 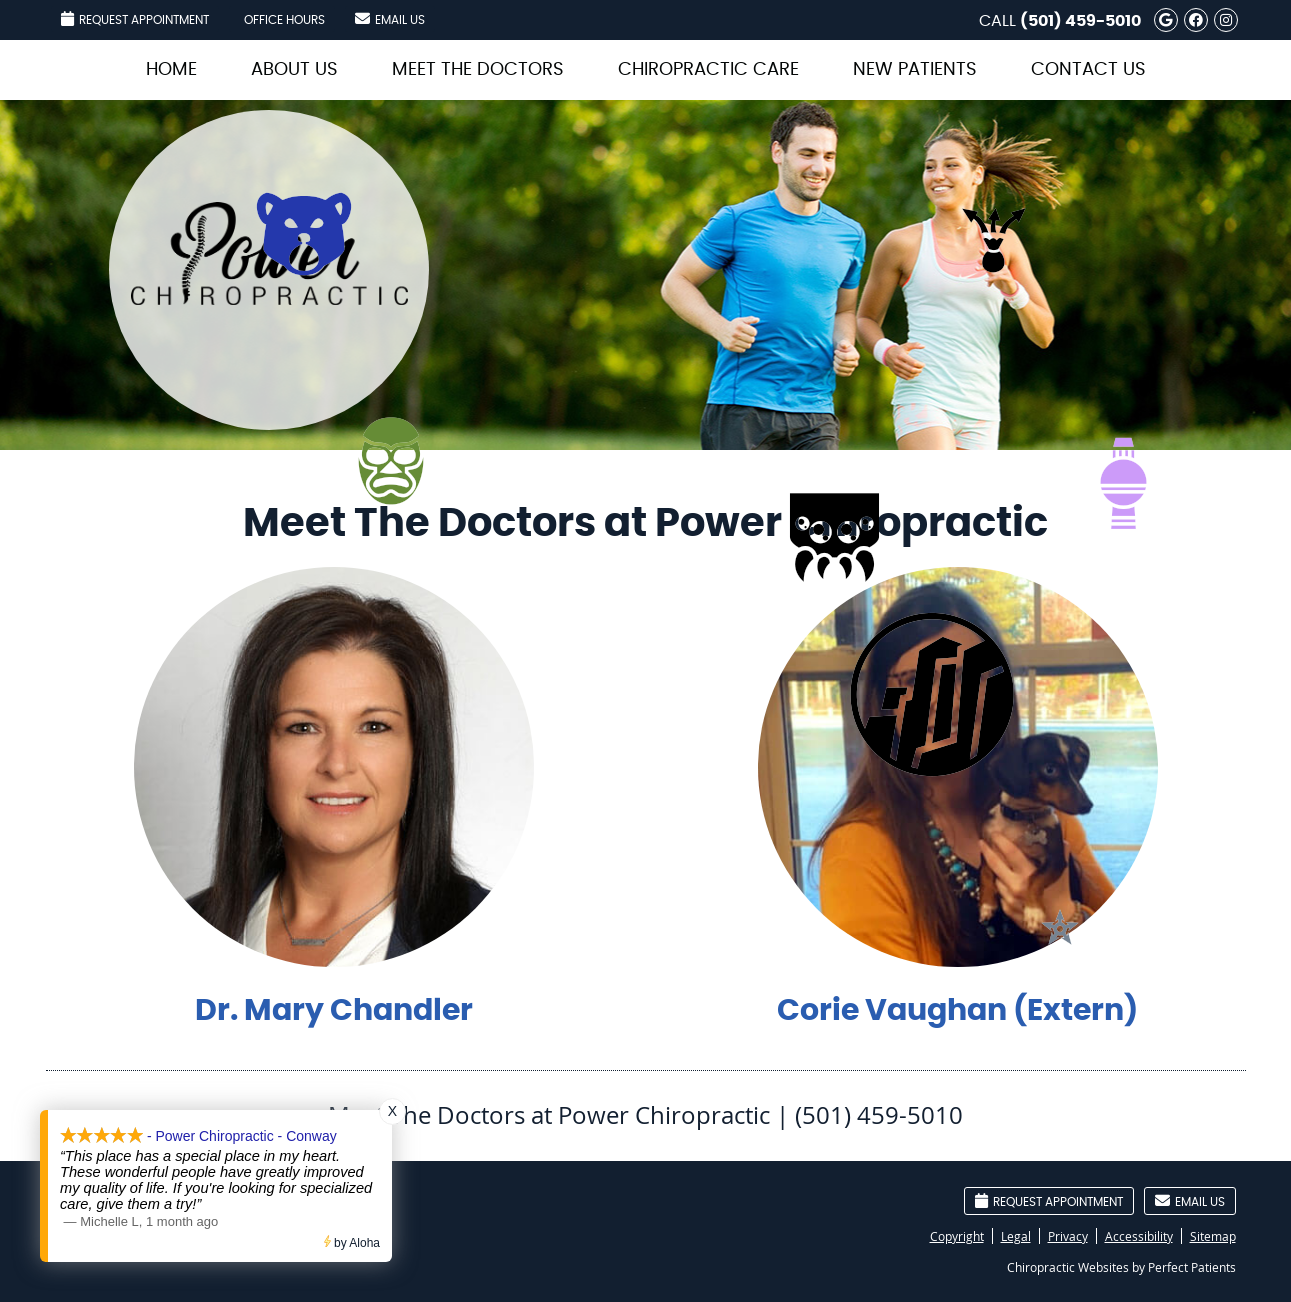 What do you see at coordinates (932, 694) in the screenshot?
I see `navigate to rocky terrain or mountain area in game` at bounding box center [932, 694].